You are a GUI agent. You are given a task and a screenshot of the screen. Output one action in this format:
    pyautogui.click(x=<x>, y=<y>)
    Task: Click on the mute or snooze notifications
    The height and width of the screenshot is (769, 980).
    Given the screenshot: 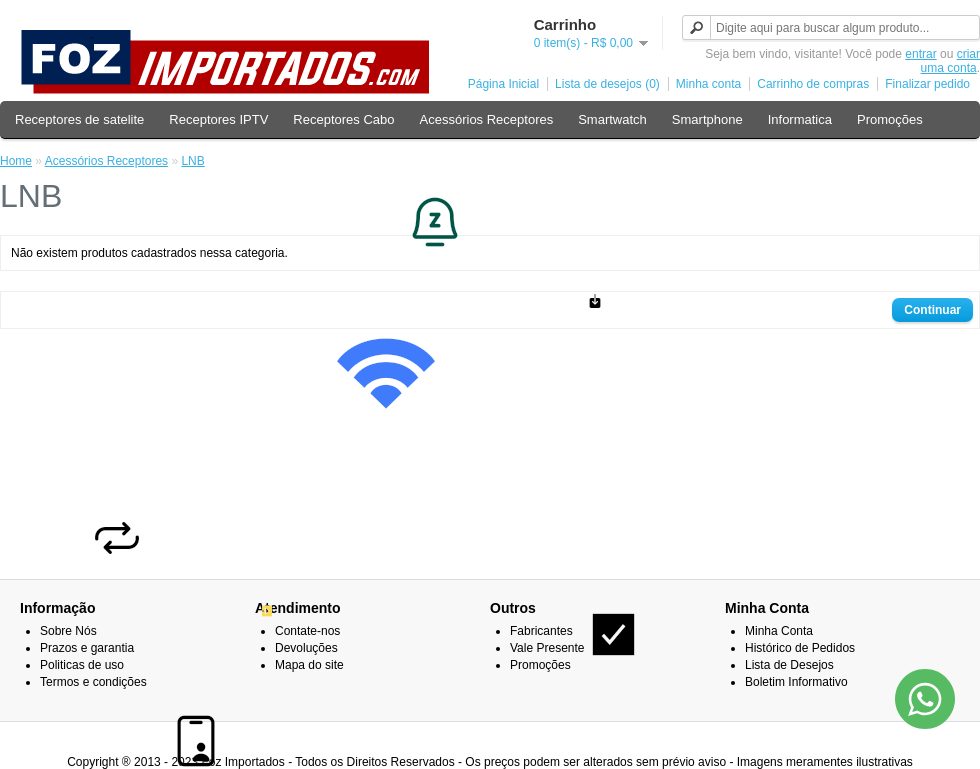 What is the action you would take?
    pyautogui.click(x=435, y=222)
    